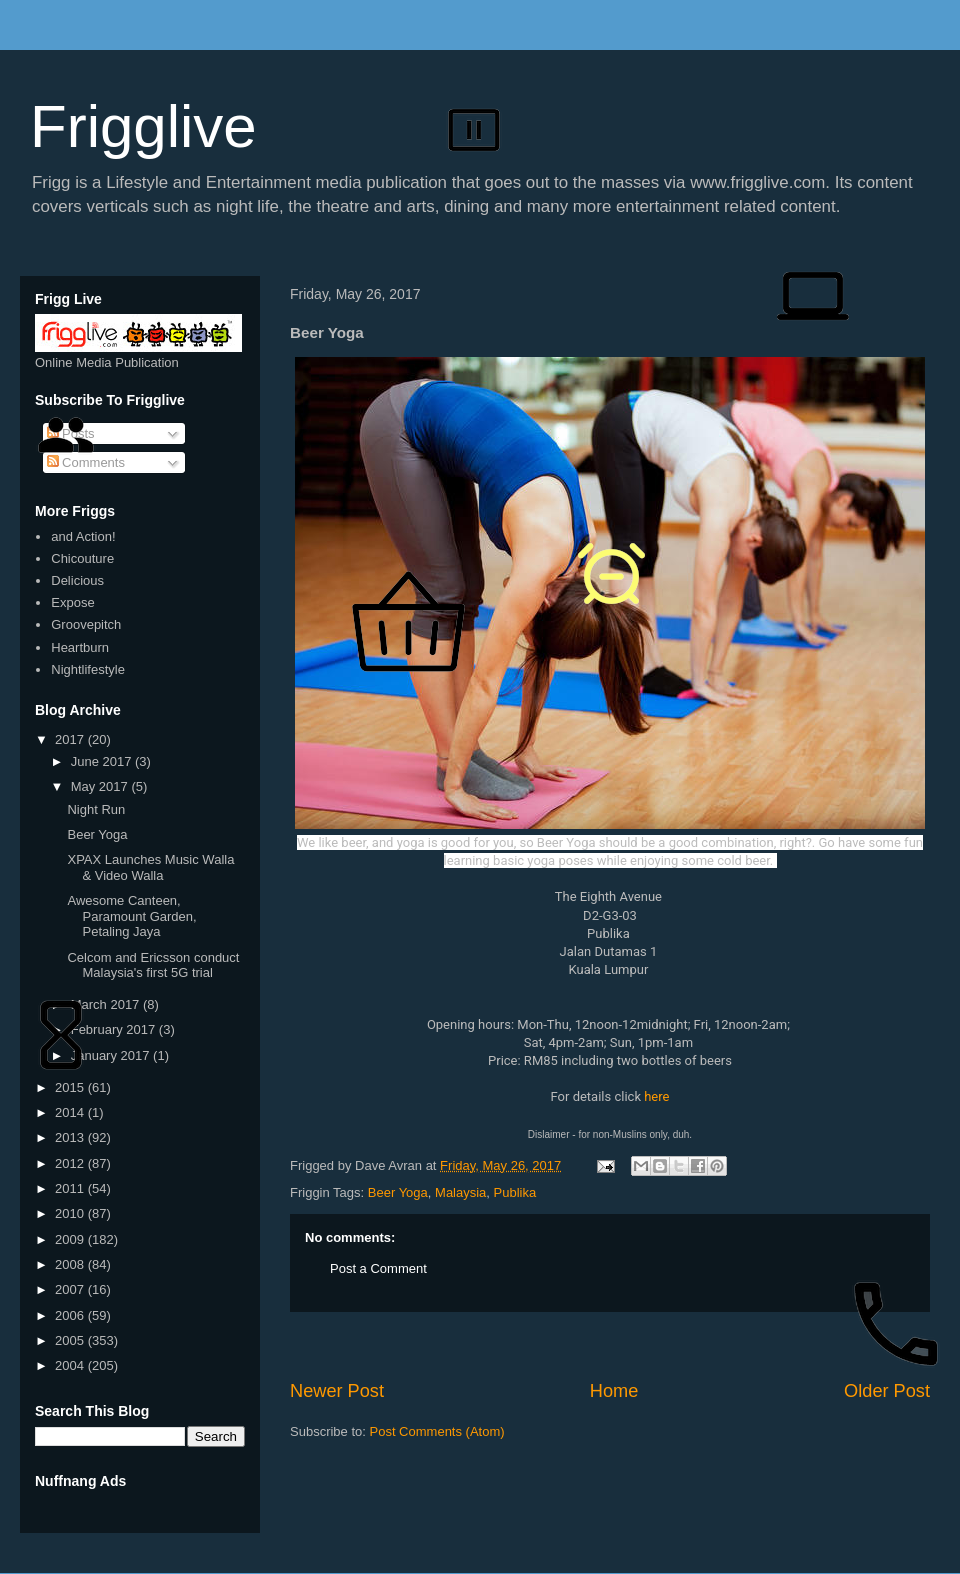 Image resolution: width=960 pixels, height=1574 pixels. I want to click on remove or delete an alarm, so click(611, 573).